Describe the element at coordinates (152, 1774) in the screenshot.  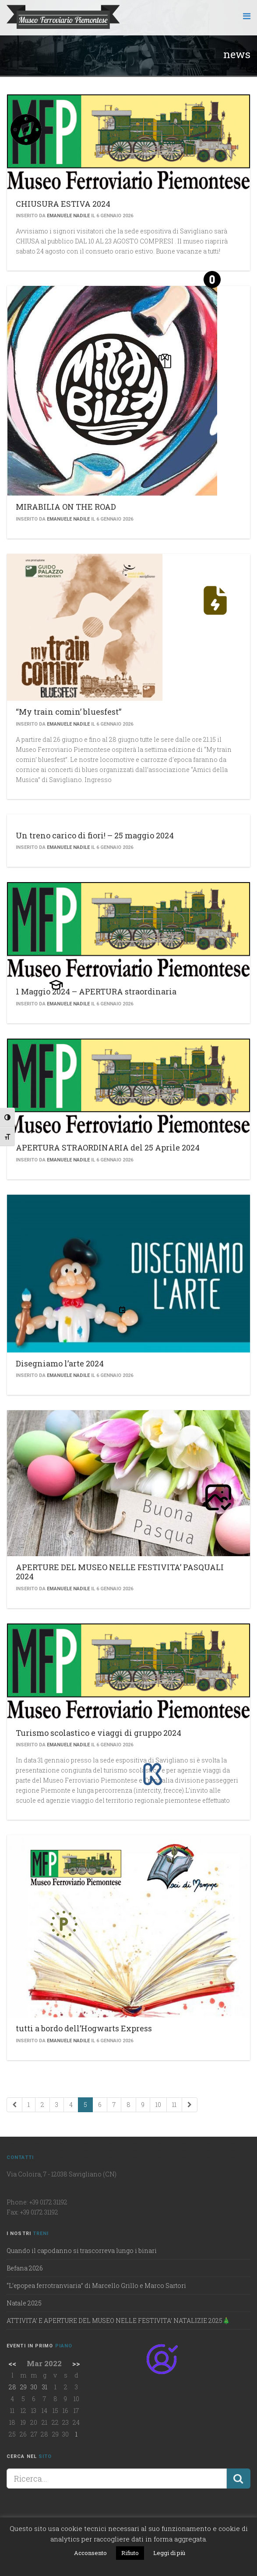
I see `link to Kickstarter profile or campaign` at that location.